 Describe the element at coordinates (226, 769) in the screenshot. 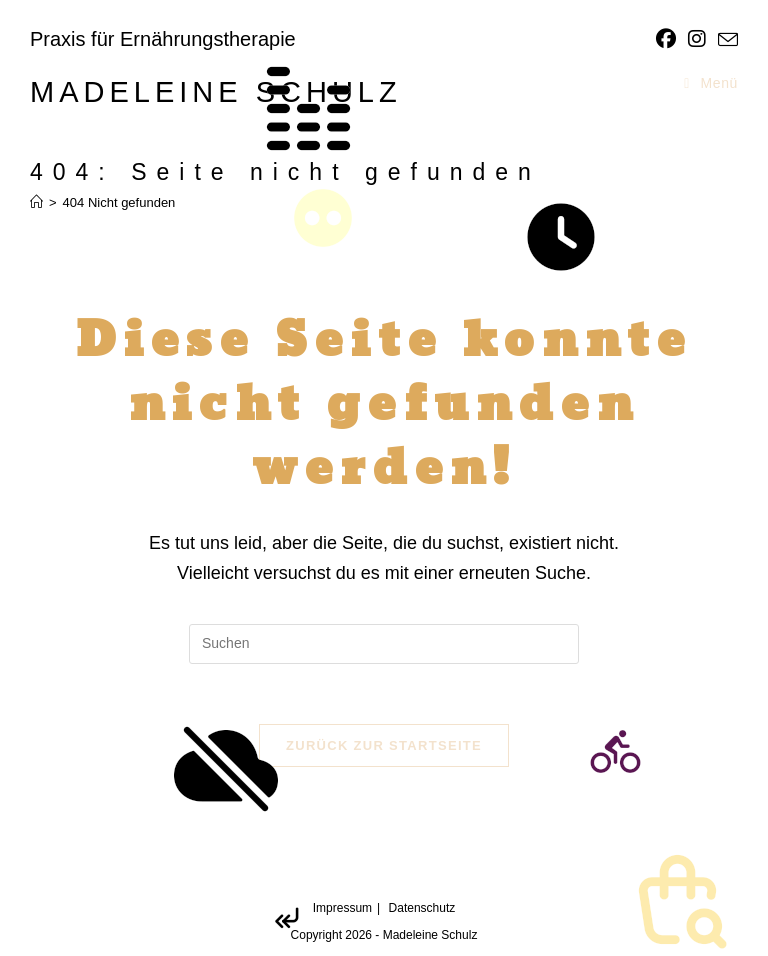

I see `indicates no cloud connection available` at that location.